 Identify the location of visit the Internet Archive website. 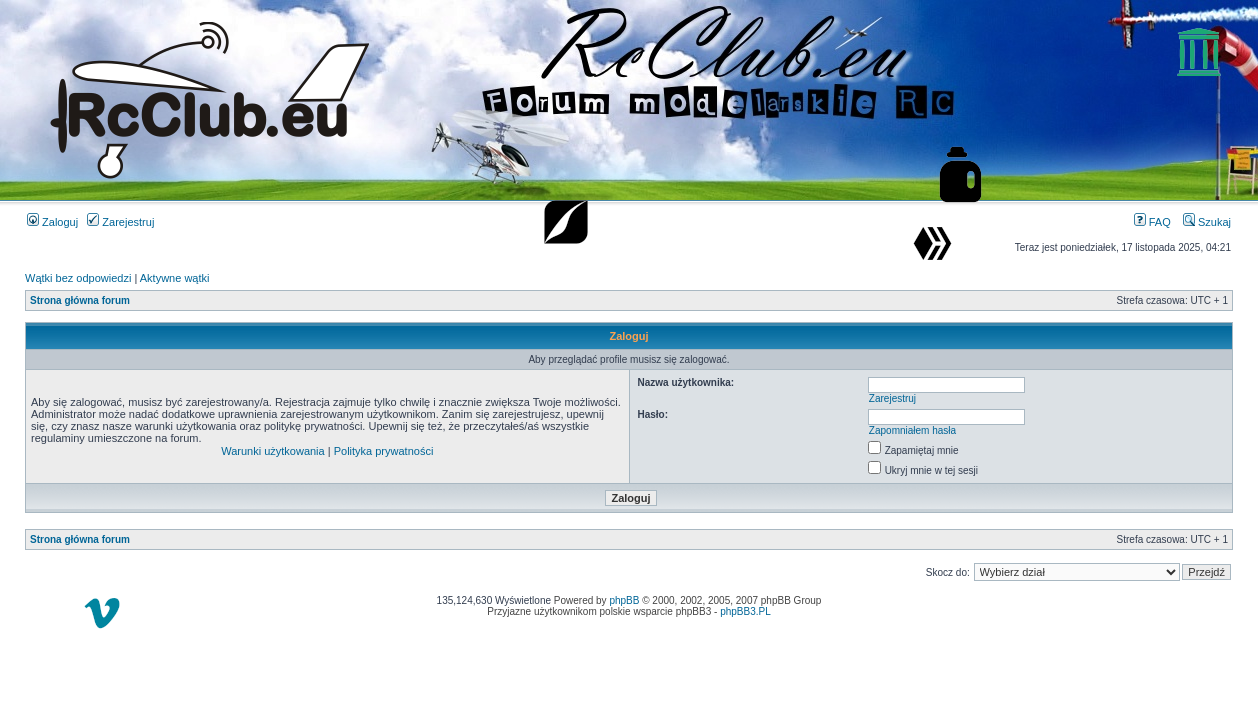
(1199, 52).